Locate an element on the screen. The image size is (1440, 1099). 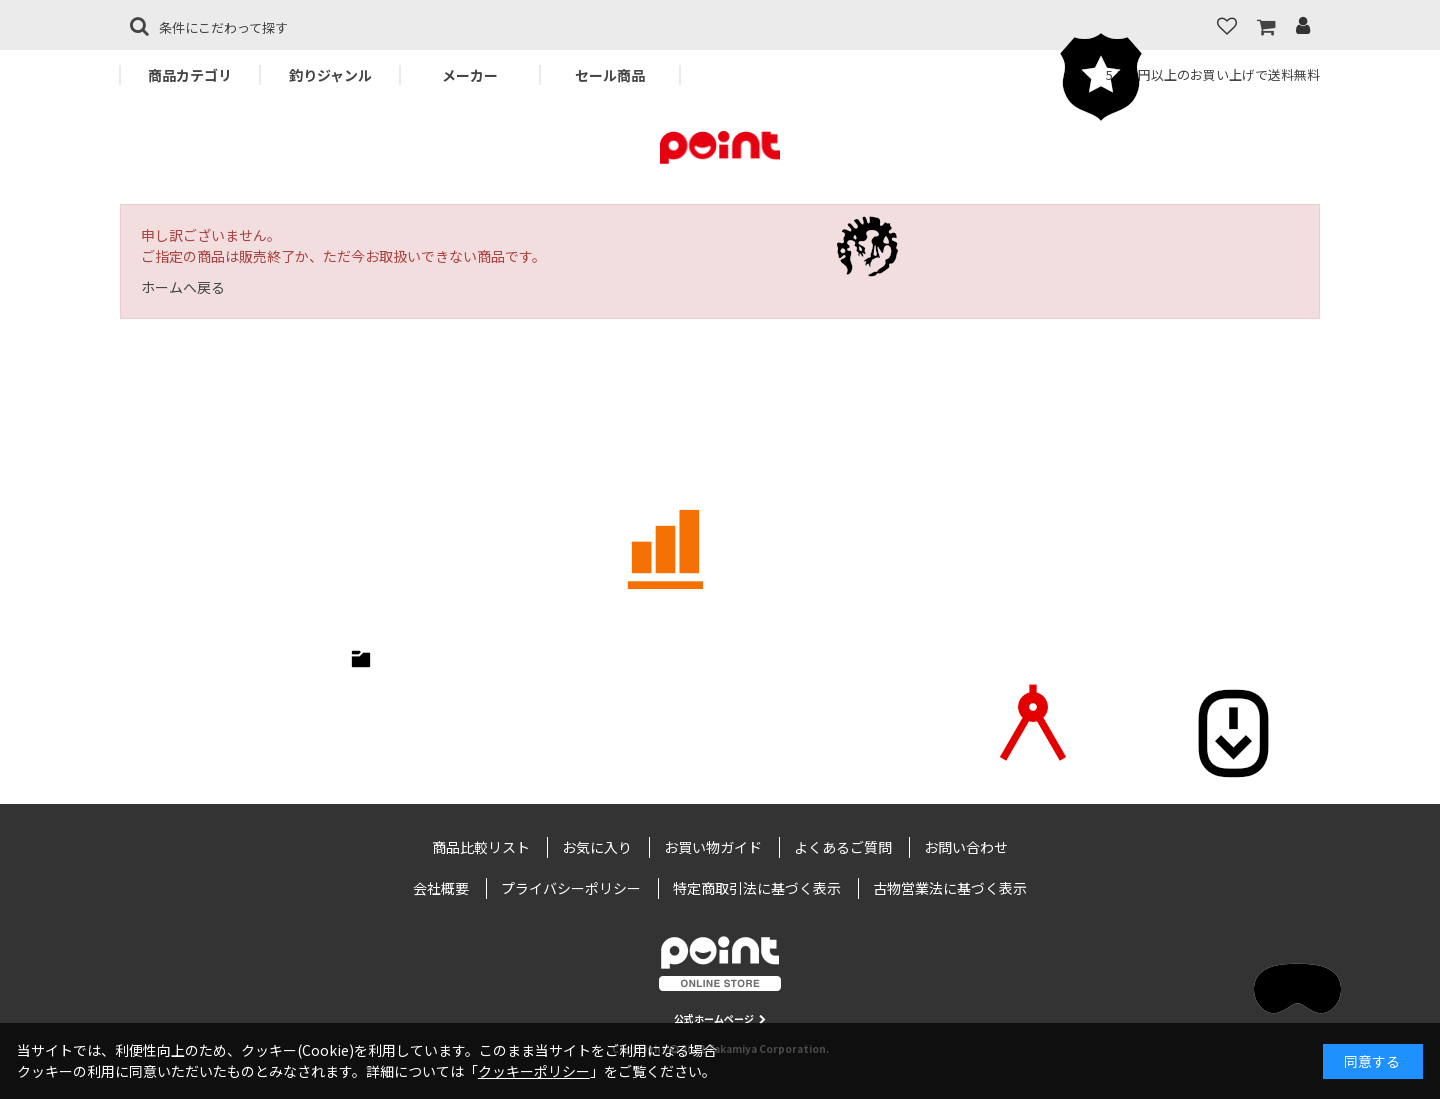
open Apple Numbers spreadsheet app is located at coordinates (663, 549).